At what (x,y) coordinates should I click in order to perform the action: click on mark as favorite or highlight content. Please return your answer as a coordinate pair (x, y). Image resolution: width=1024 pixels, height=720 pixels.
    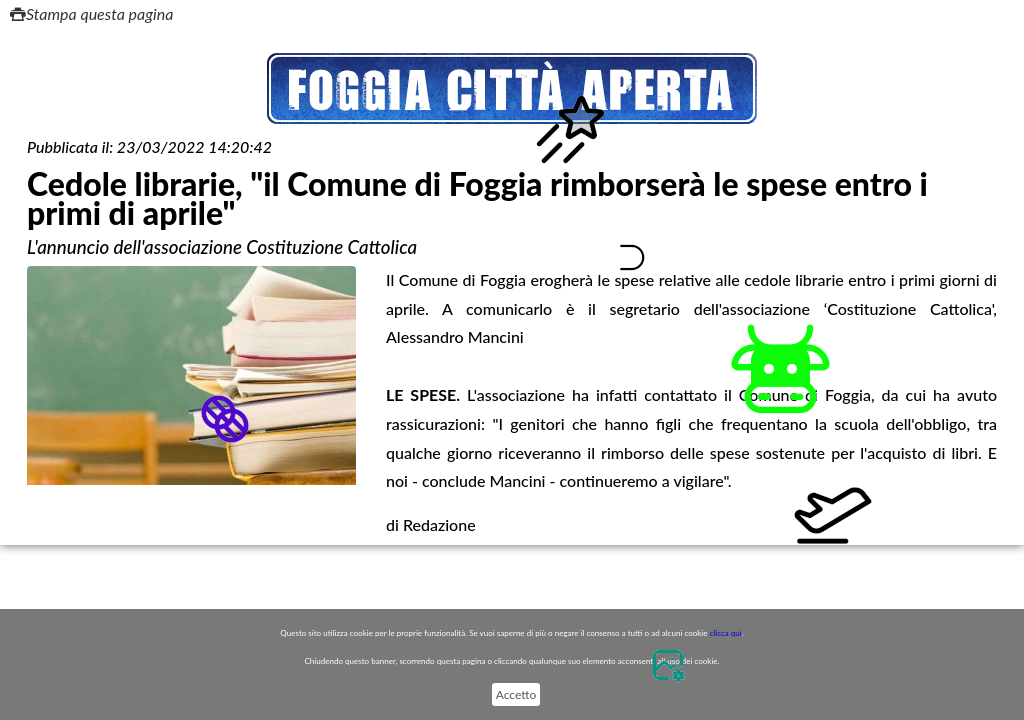
    Looking at the image, I should click on (570, 129).